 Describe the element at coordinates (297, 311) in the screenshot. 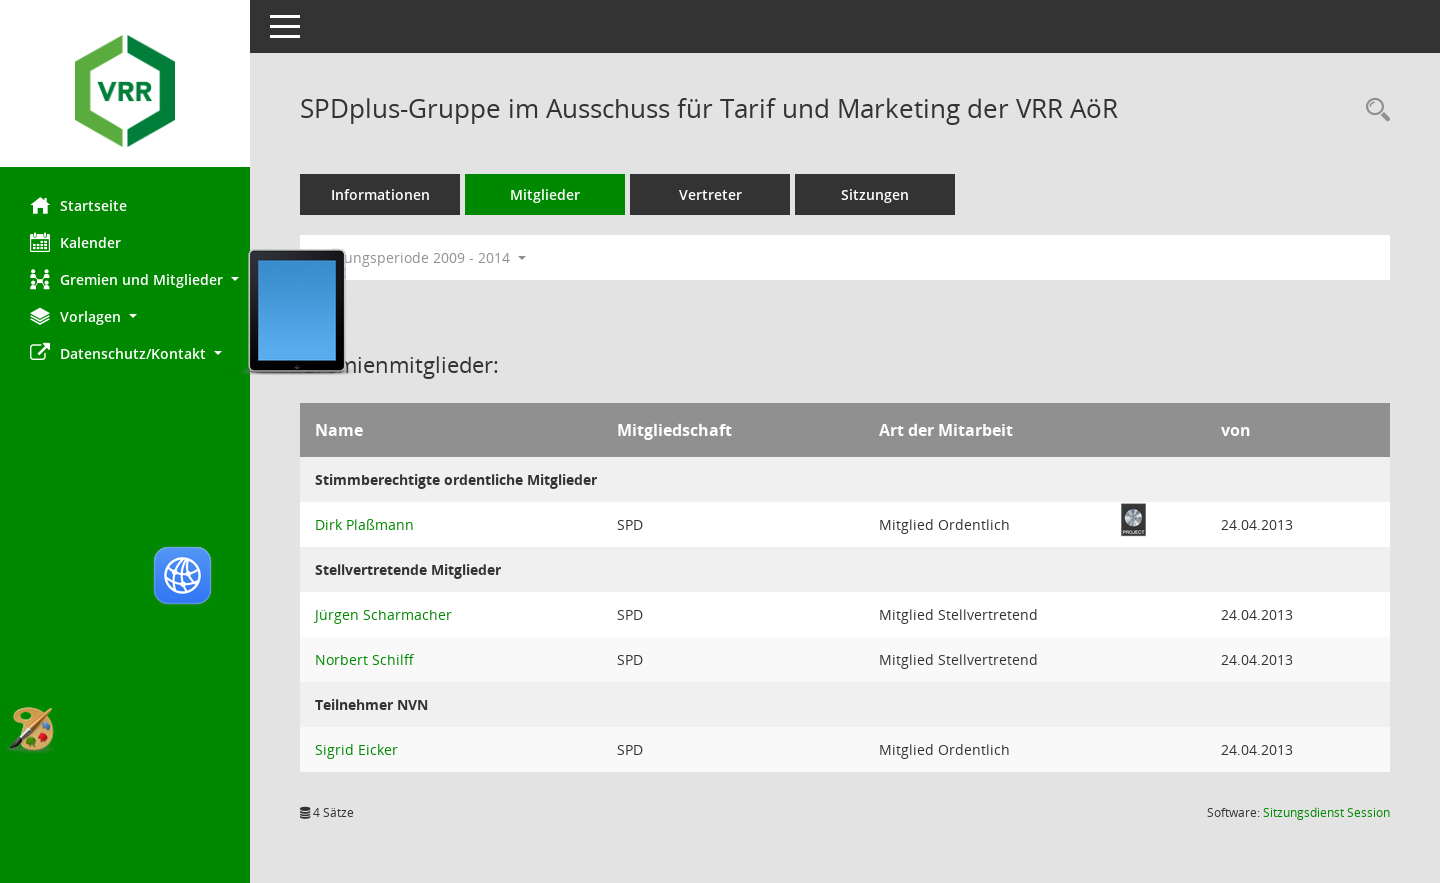

I see `indicates a connected iPad device` at that location.